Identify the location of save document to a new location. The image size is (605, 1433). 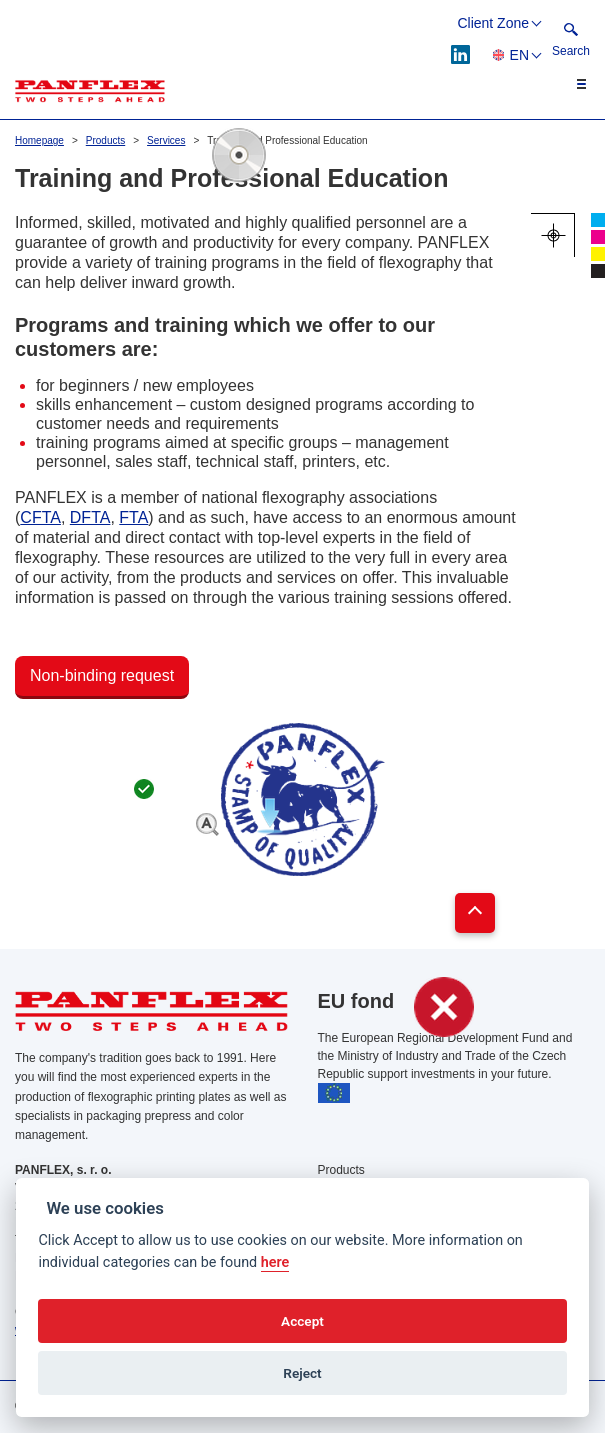
(270, 814).